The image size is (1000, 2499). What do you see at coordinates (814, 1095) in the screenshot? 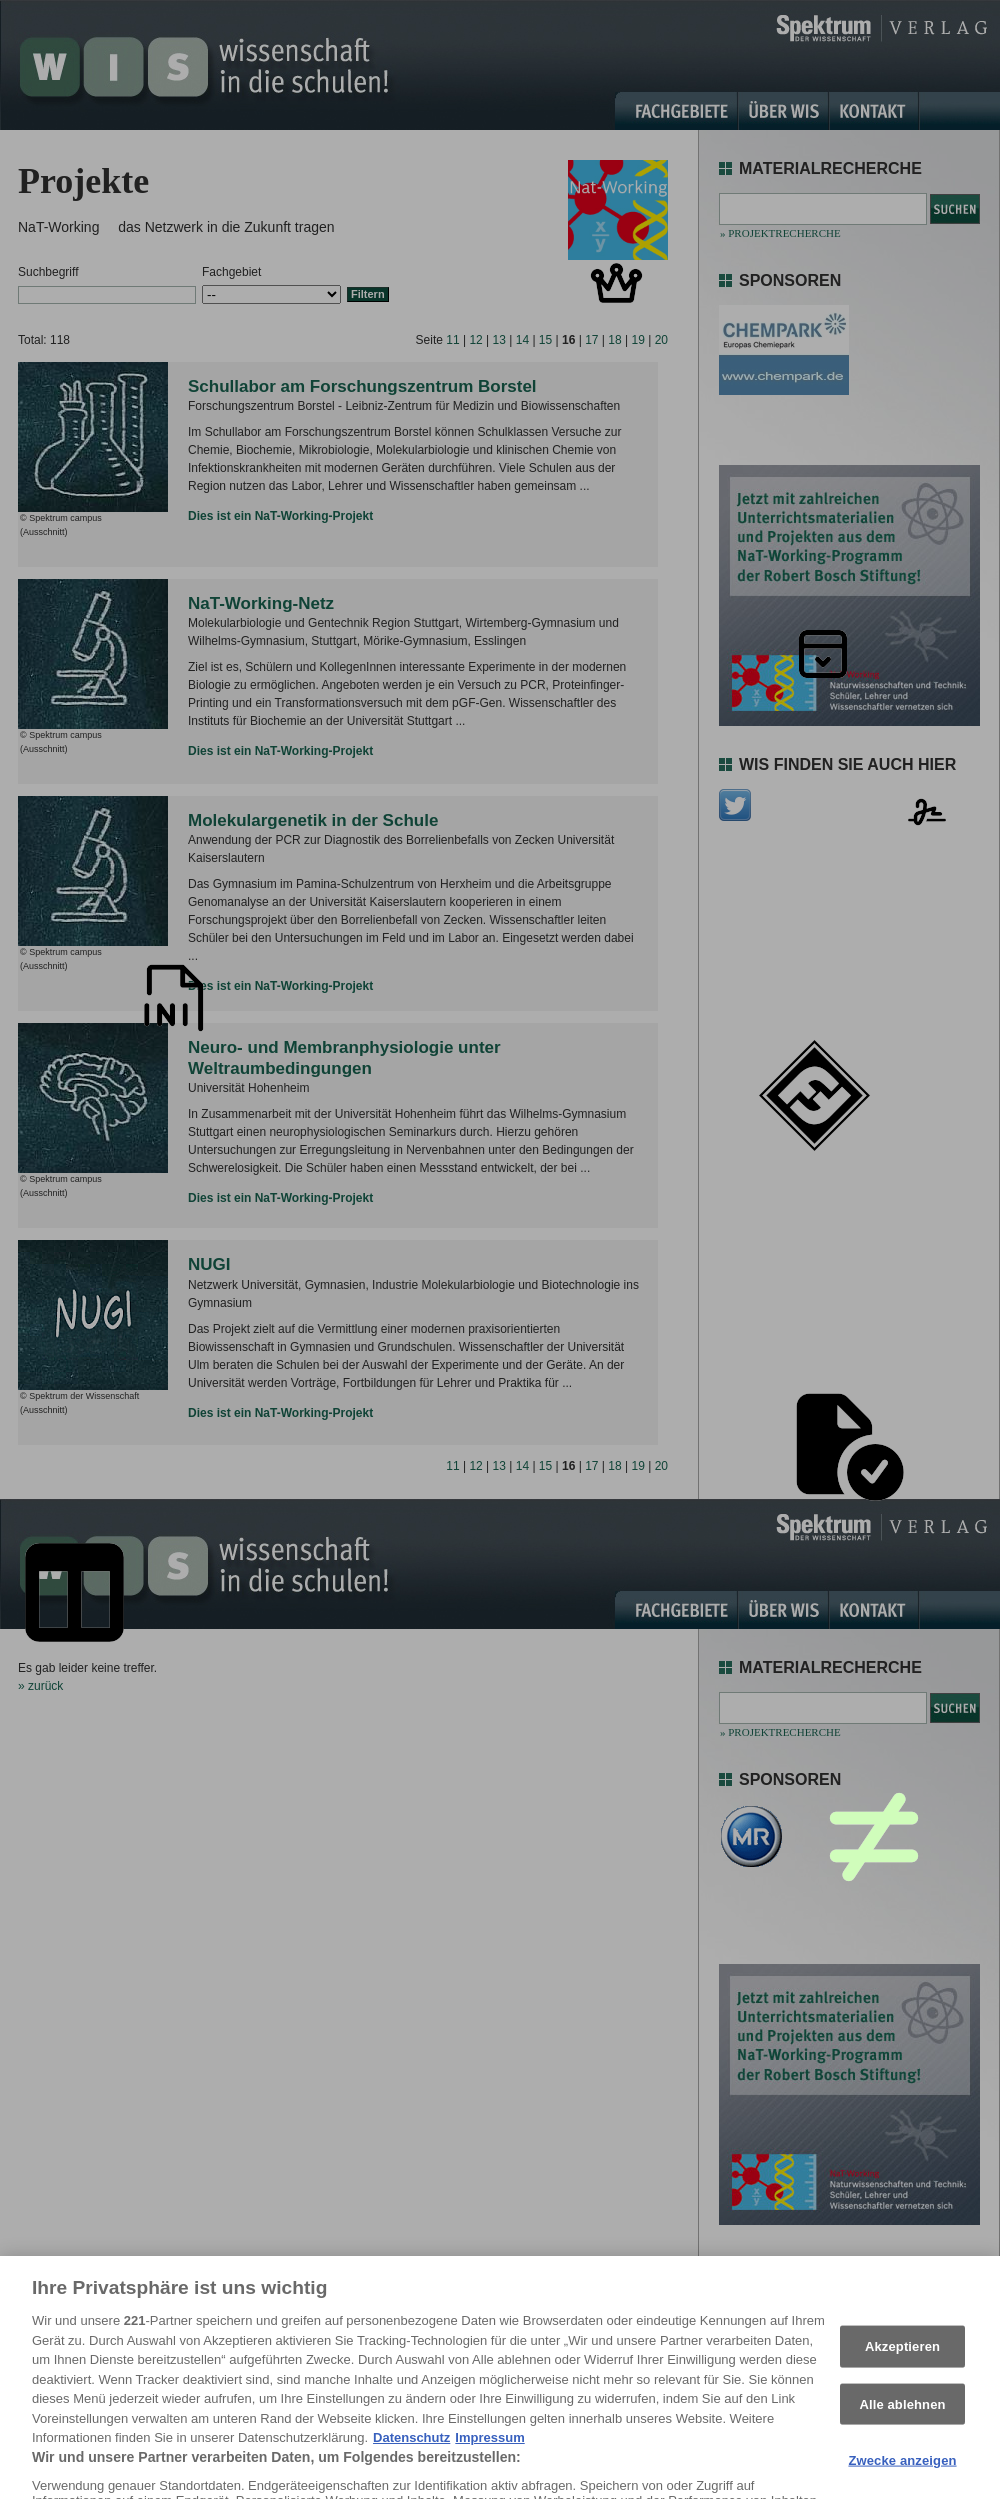
I see `fantasy flight games logo` at bounding box center [814, 1095].